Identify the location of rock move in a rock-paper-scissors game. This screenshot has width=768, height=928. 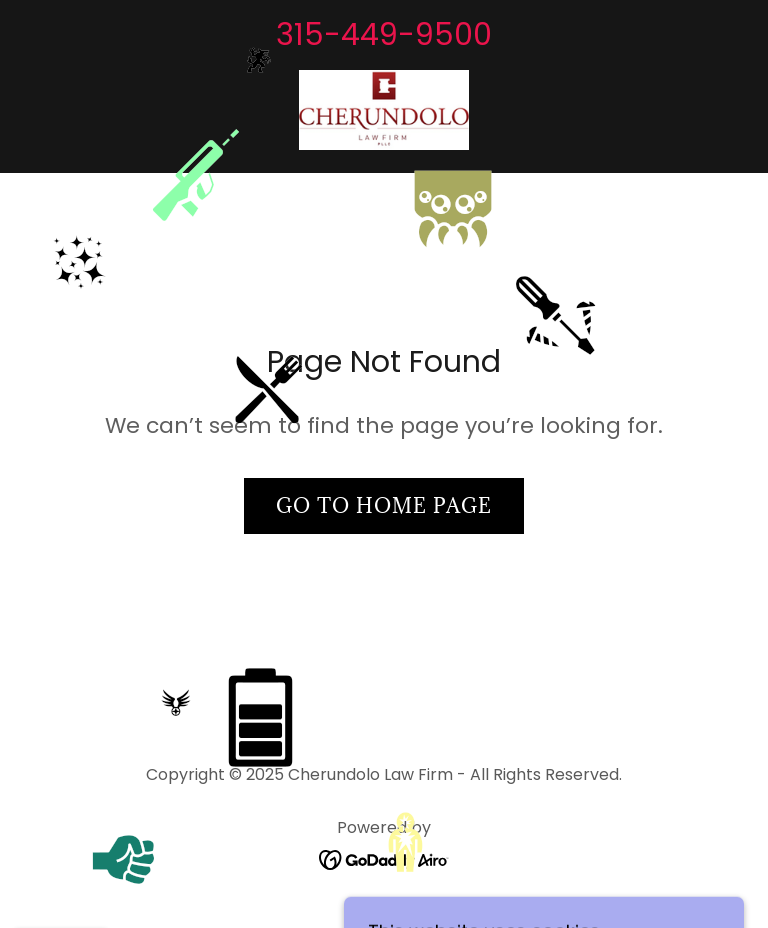
(124, 856).